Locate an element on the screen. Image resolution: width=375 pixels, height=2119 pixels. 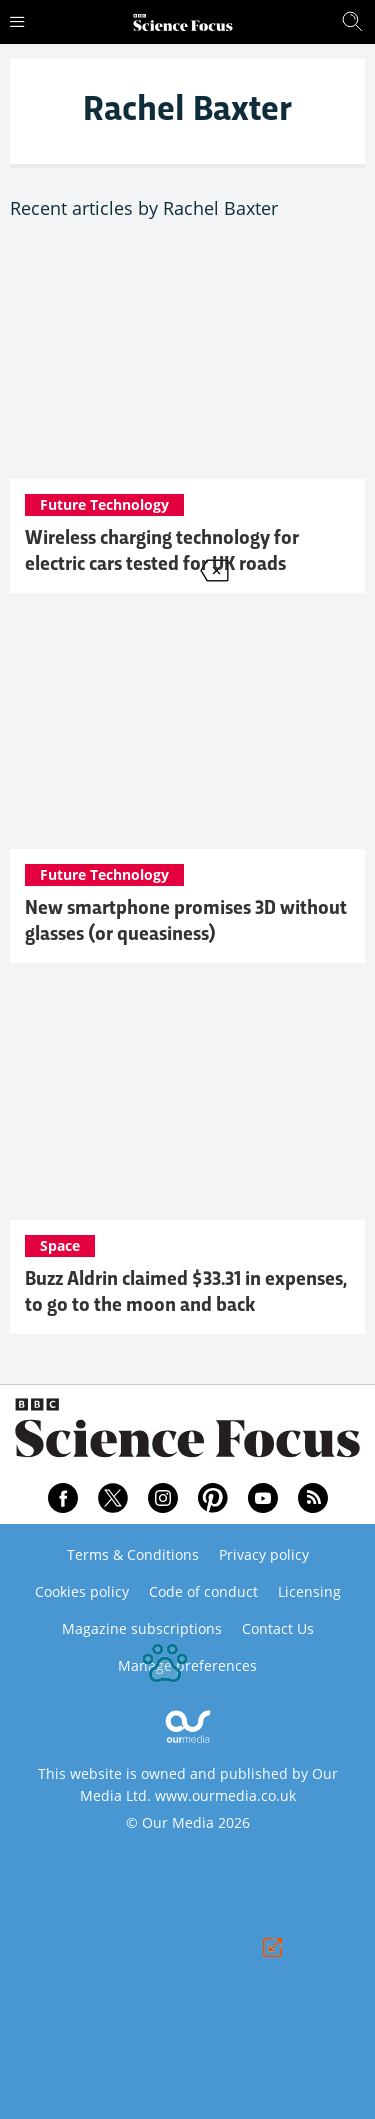
delete the last character entered is located at coordinates (215, 570).